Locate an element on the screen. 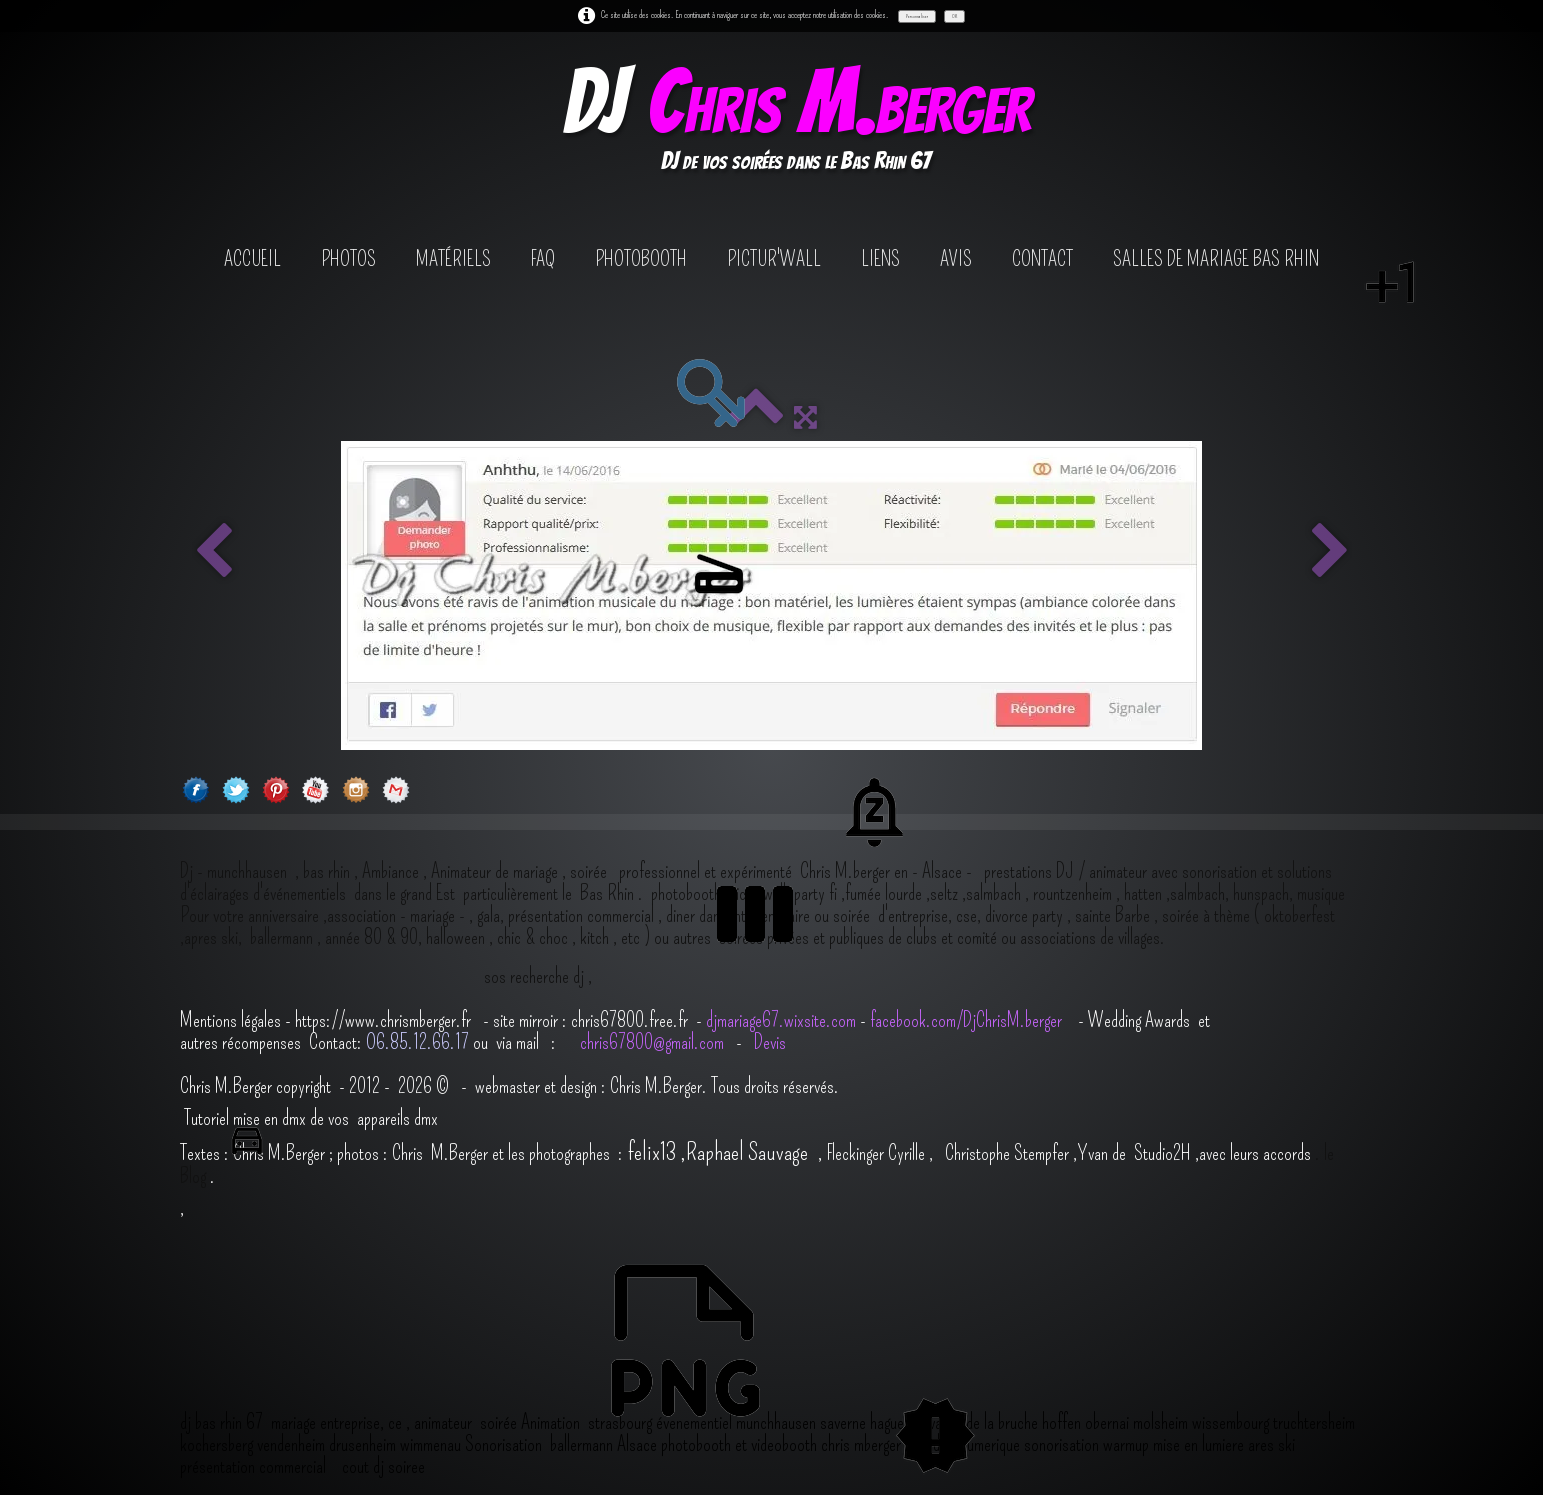  add one to a count or quantity is located at coordinates (1391, 283).